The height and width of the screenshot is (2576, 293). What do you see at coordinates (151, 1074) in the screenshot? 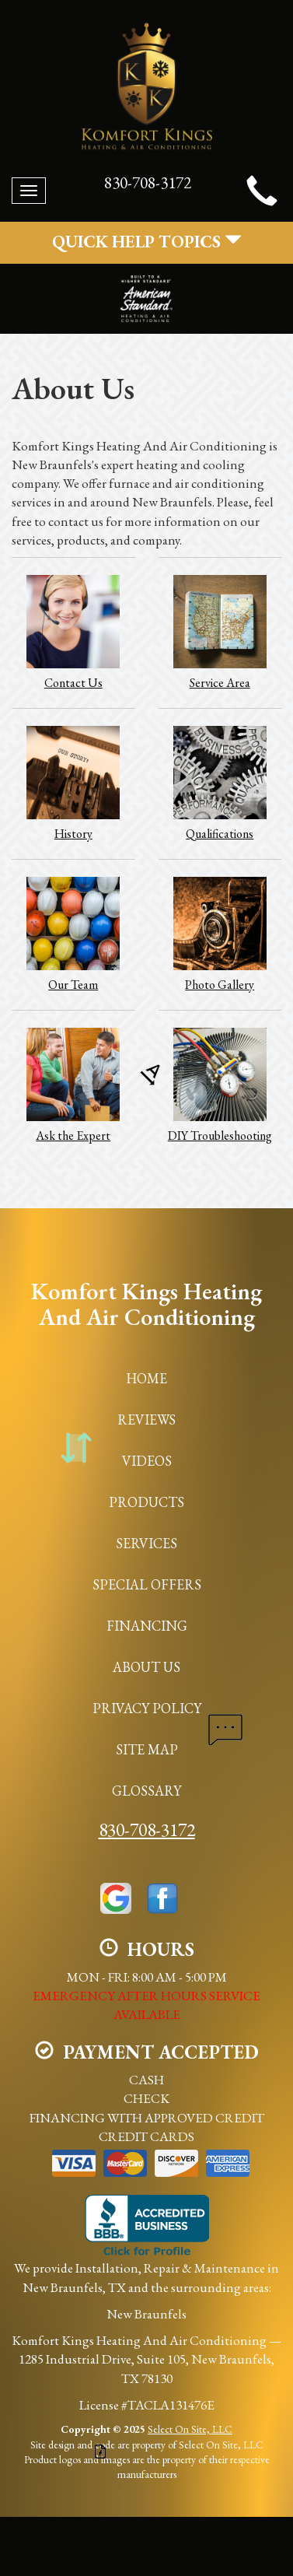
I see `rotate text at a downward angle` at bounding box center [151, 1074].